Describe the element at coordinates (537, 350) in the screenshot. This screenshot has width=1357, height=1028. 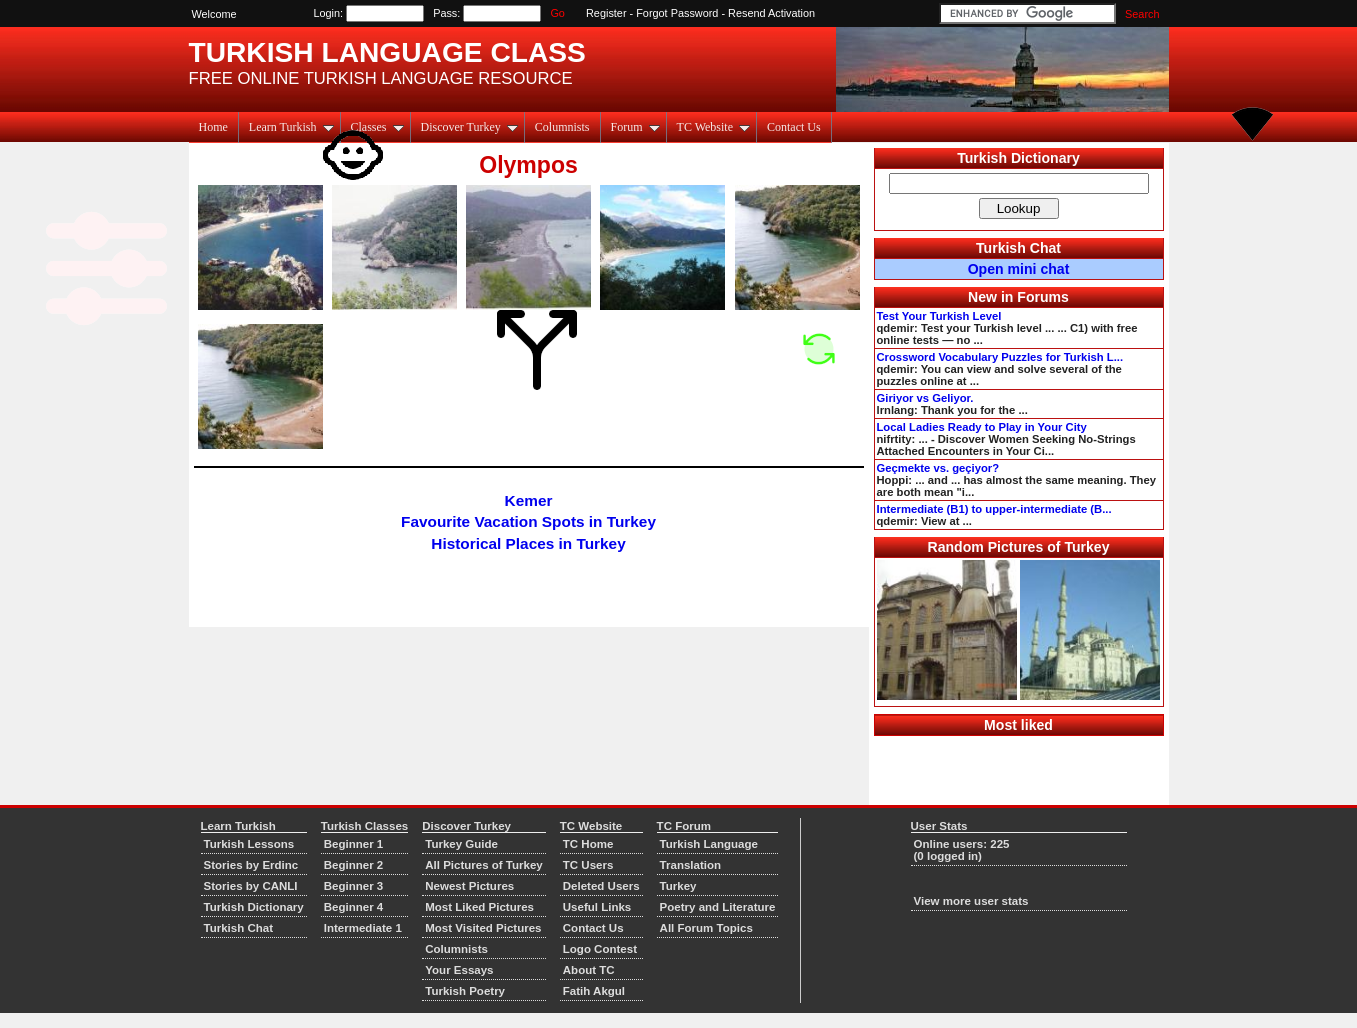
I see `split into two paths or options` at that location.